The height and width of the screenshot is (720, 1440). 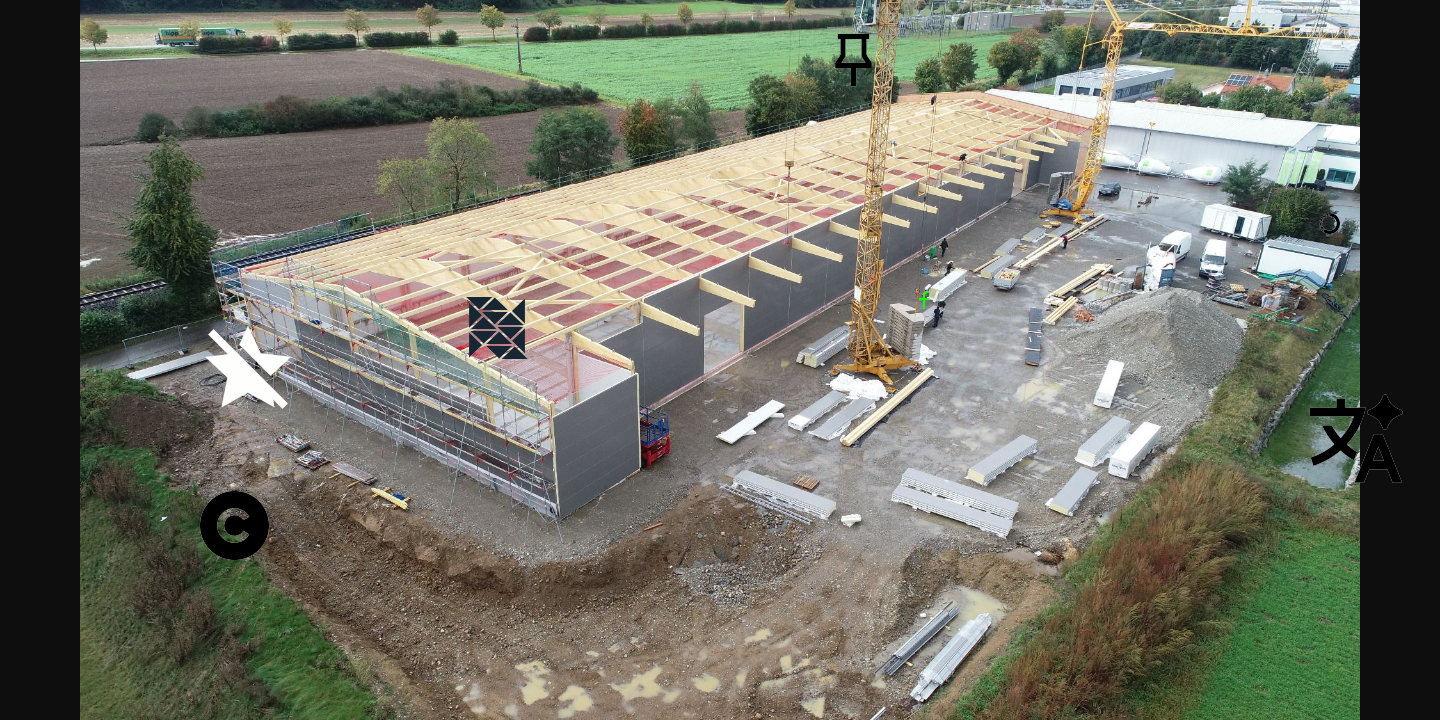 I want to click on pin an item to keep it visible, so click(x=853, y=57).